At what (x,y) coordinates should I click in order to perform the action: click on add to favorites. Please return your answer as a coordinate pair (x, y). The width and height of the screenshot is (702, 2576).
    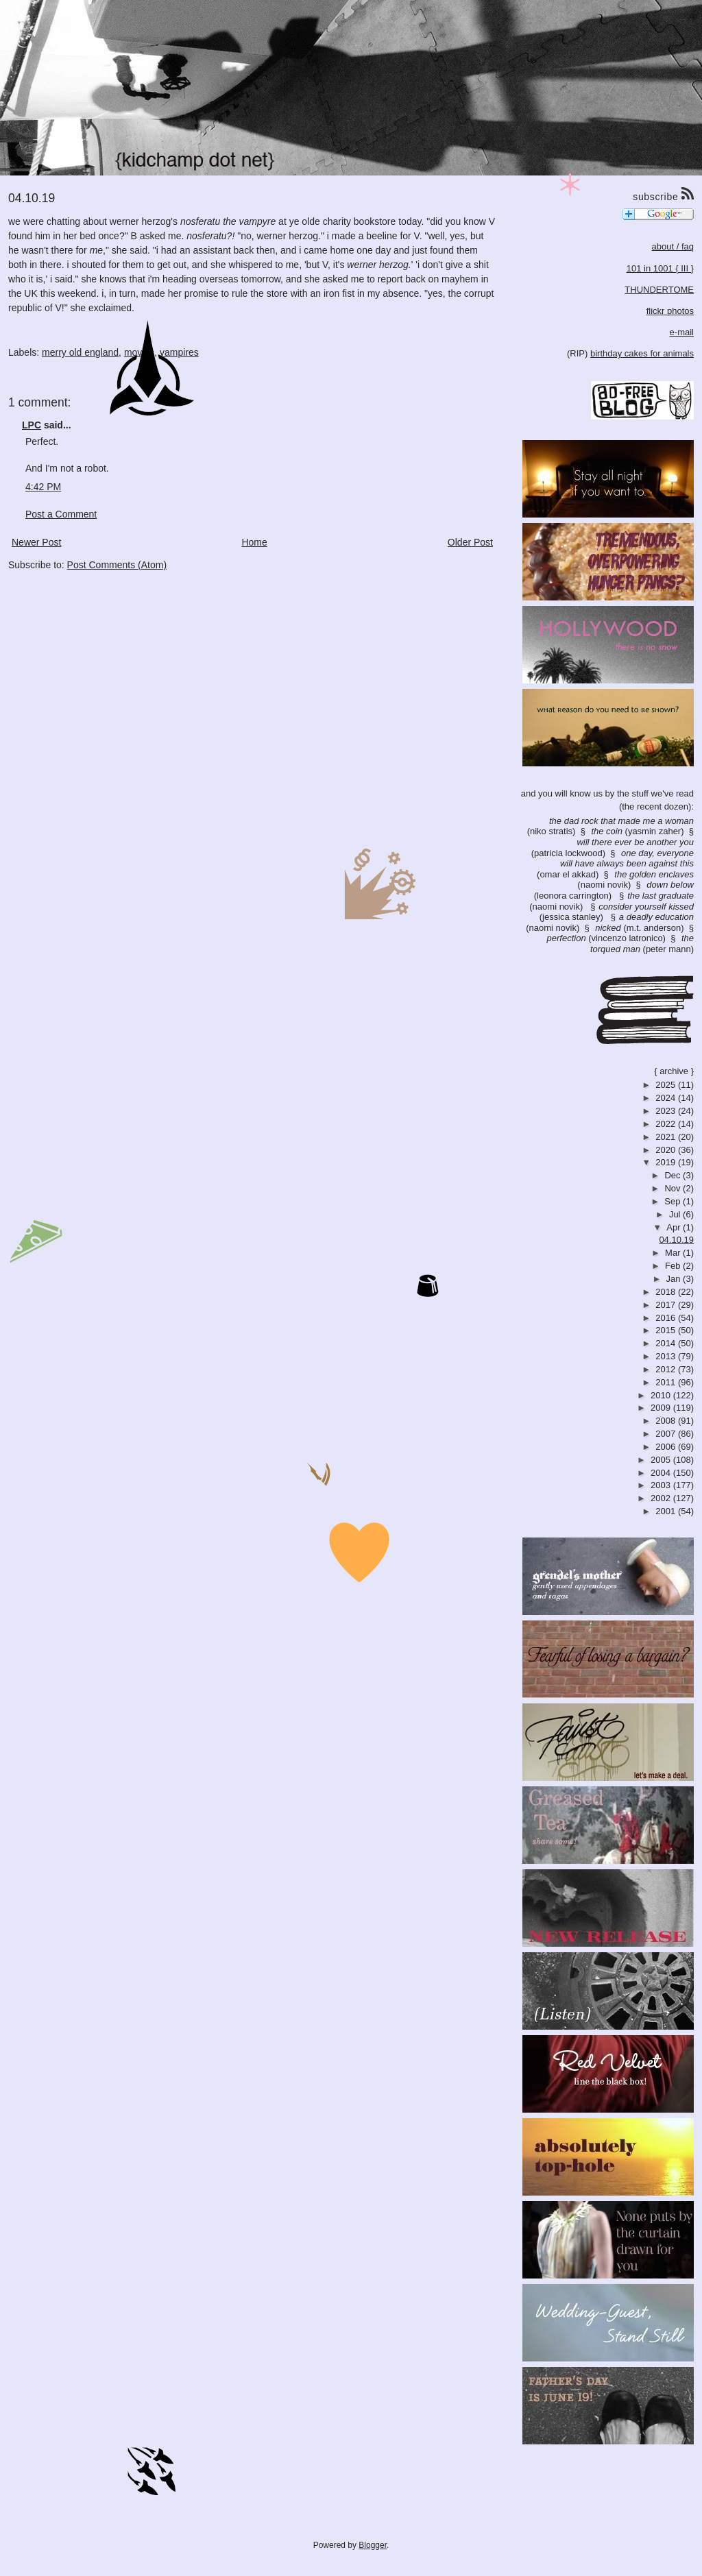
    Looking at the image, I should click on (359, 1553).